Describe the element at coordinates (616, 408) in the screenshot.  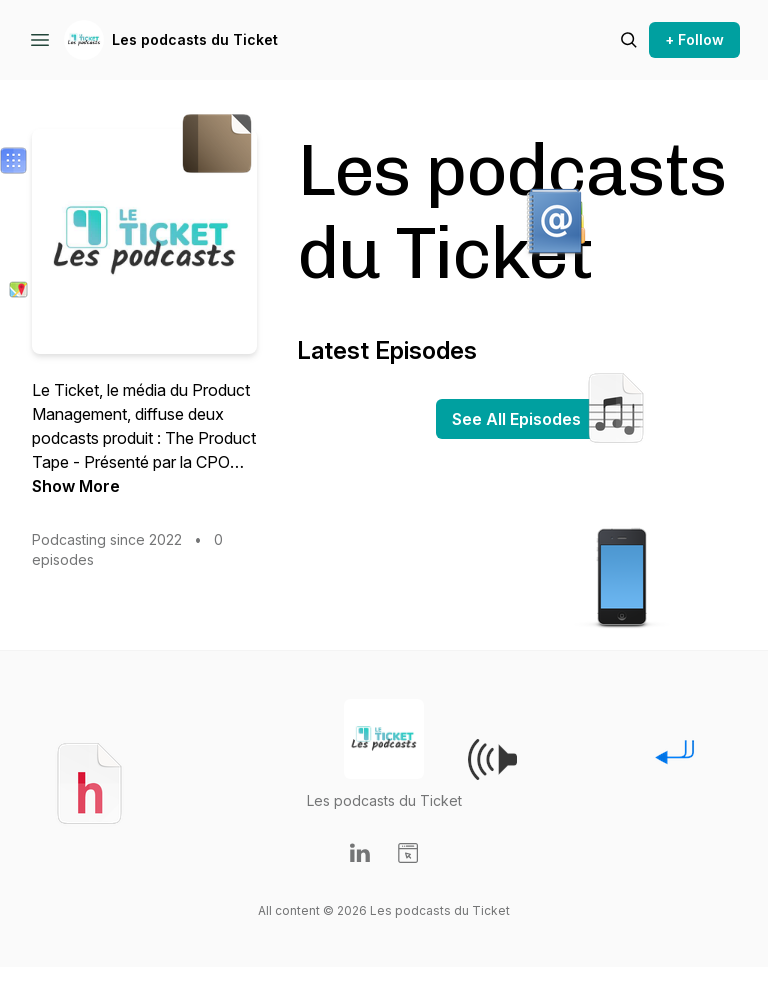
I see `an iMelody audio file` at that location.